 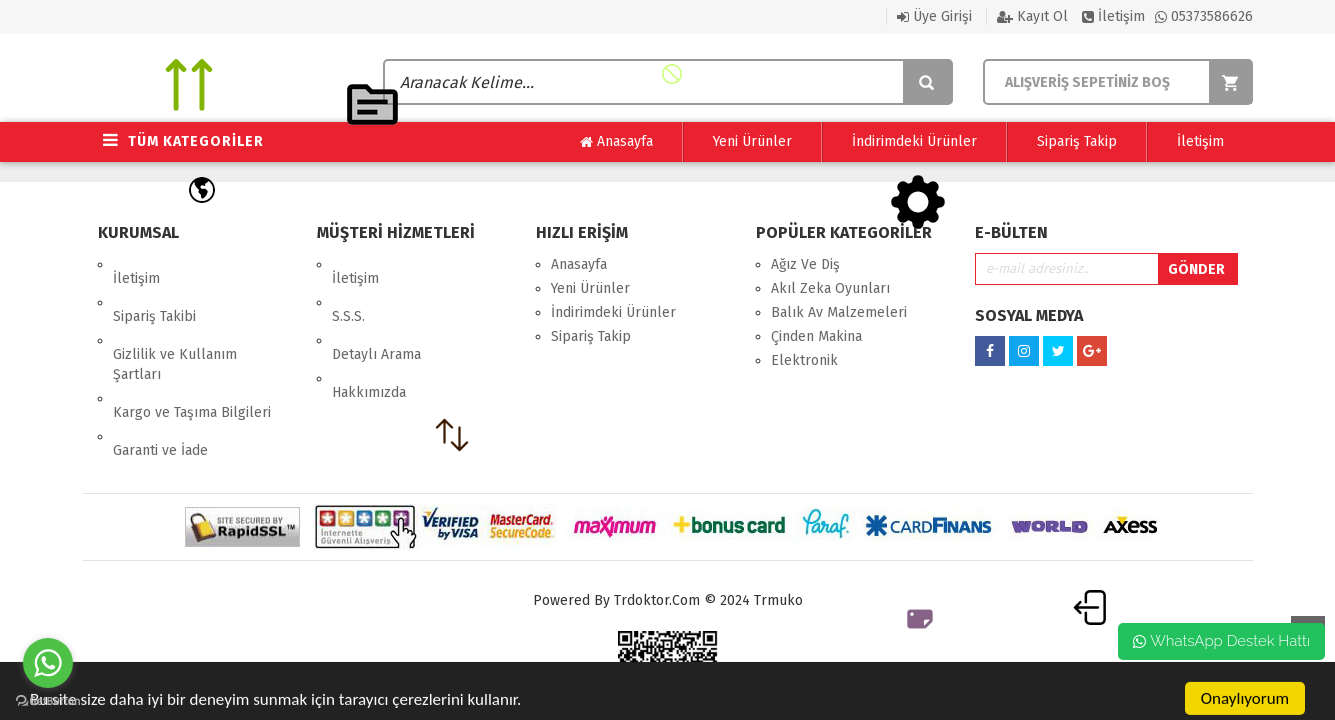 What do you see at coordinates (452, 435) in the screenshot?
I see `sort items in ascending or descending order` at bounding box center [452, 435].